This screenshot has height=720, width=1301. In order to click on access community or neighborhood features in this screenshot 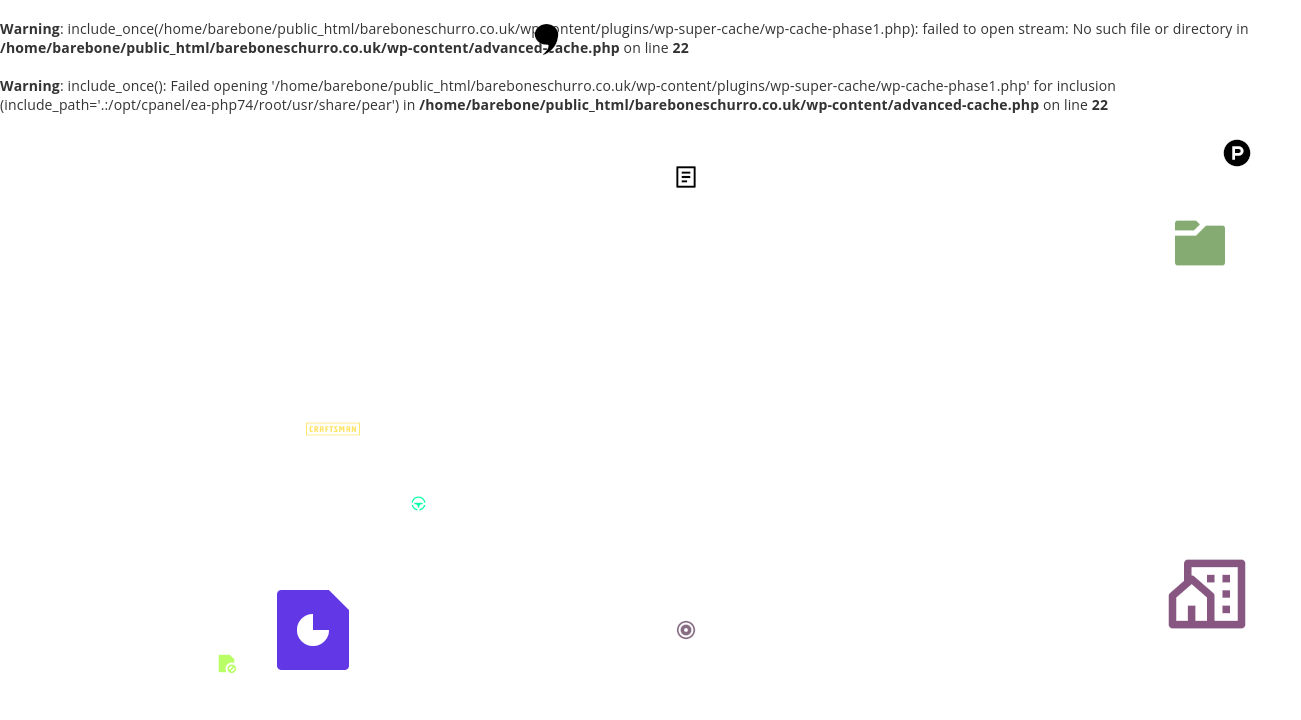, I will do `click(1207, 594)`.